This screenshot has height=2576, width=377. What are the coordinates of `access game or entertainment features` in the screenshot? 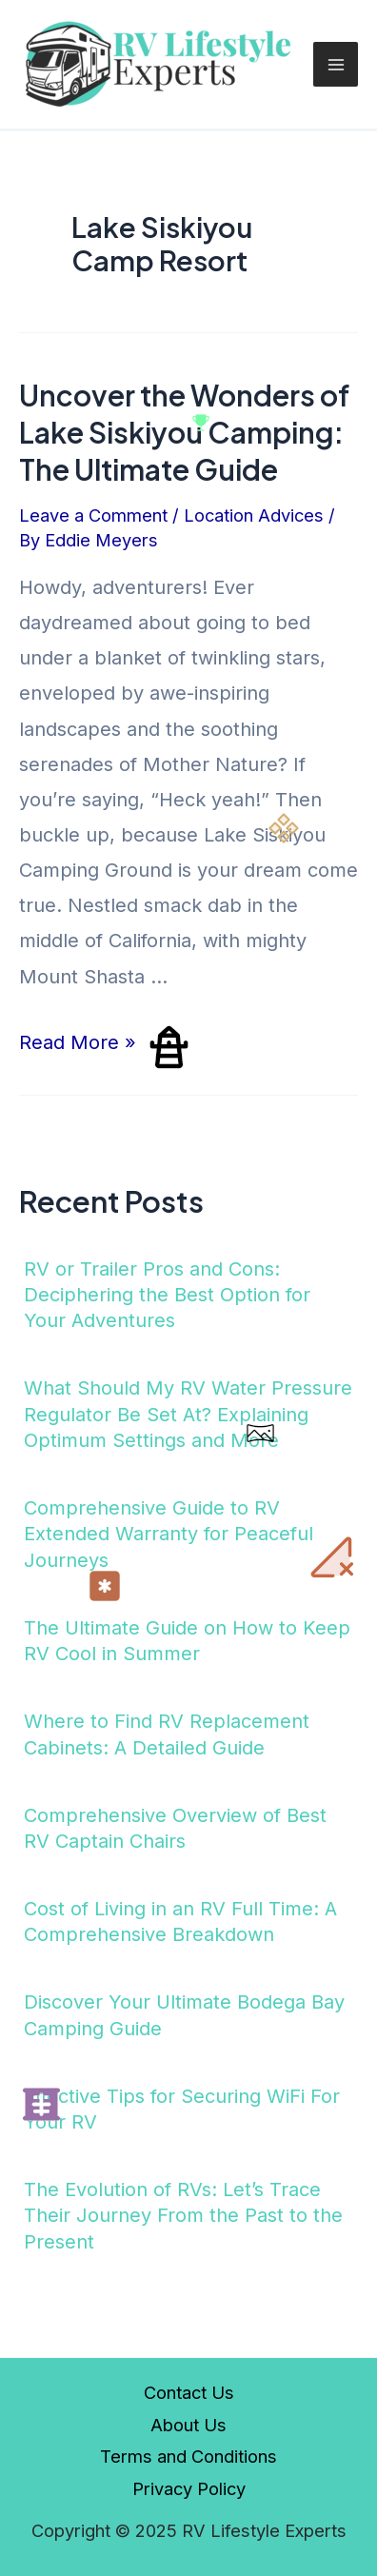 It's located at (284, 828).